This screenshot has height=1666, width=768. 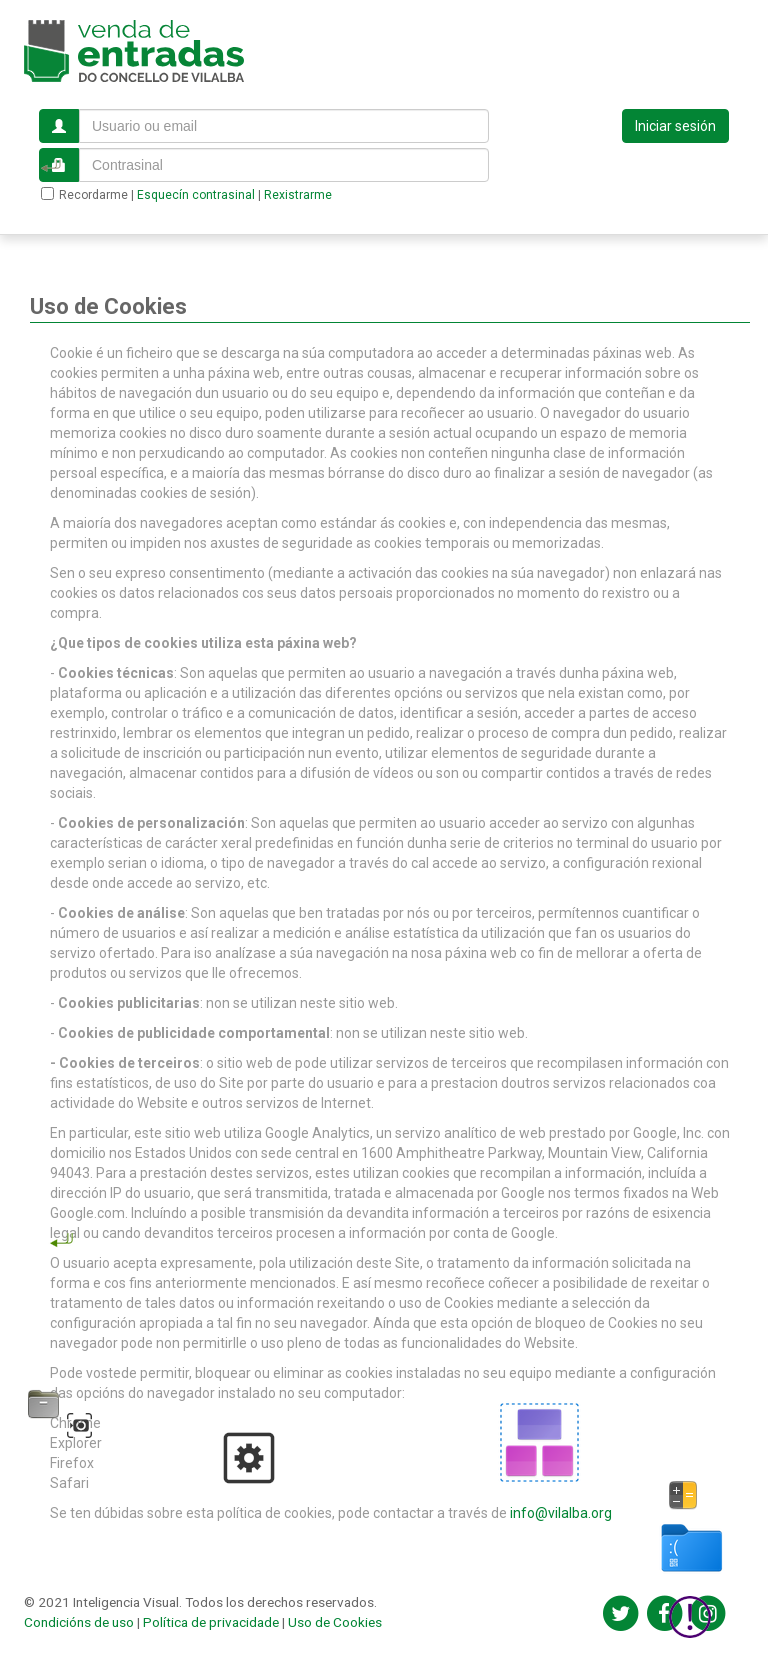 I want to click on open the file manager application, so click(x=43, y=1403).